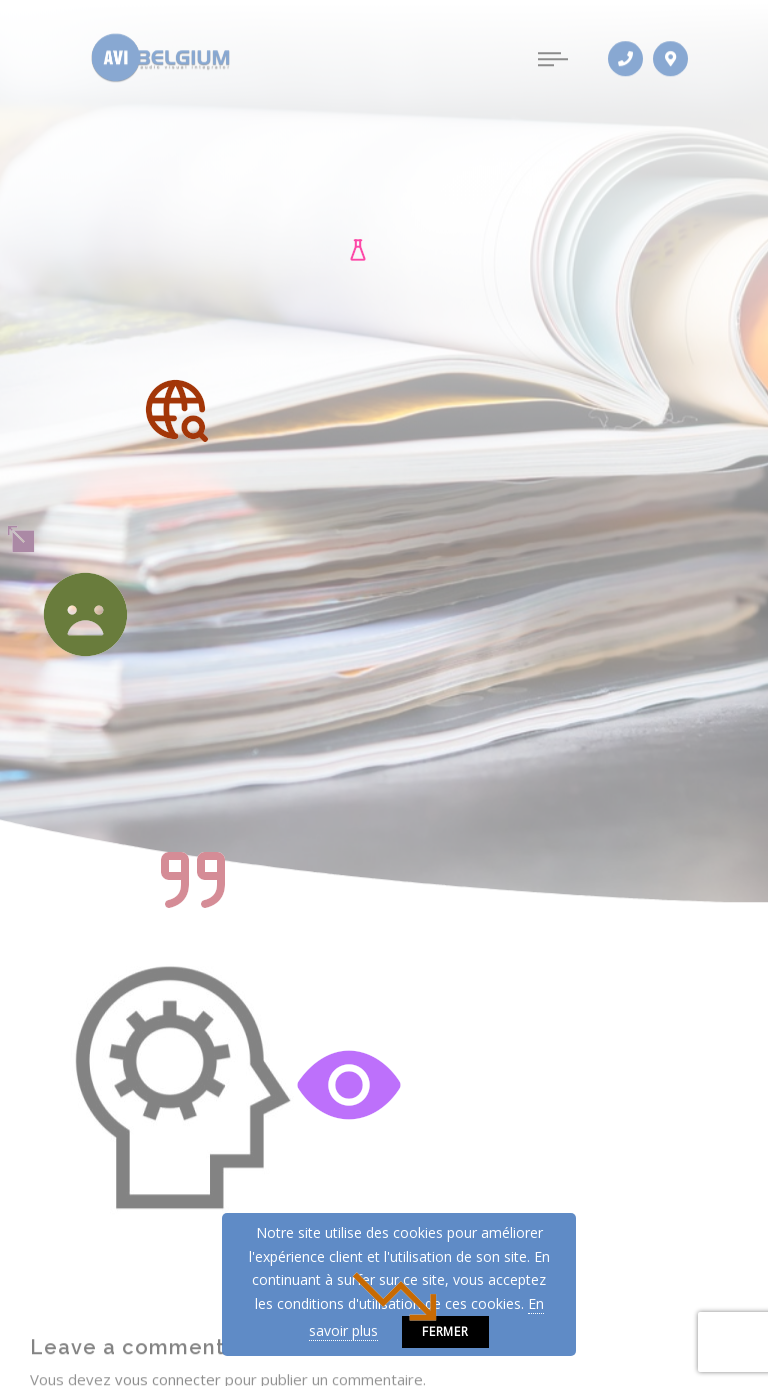 The height and width of the screenshot is (1386, 768). I want to click on indicates a declining trend or decrease in value, so click(395, 1297).